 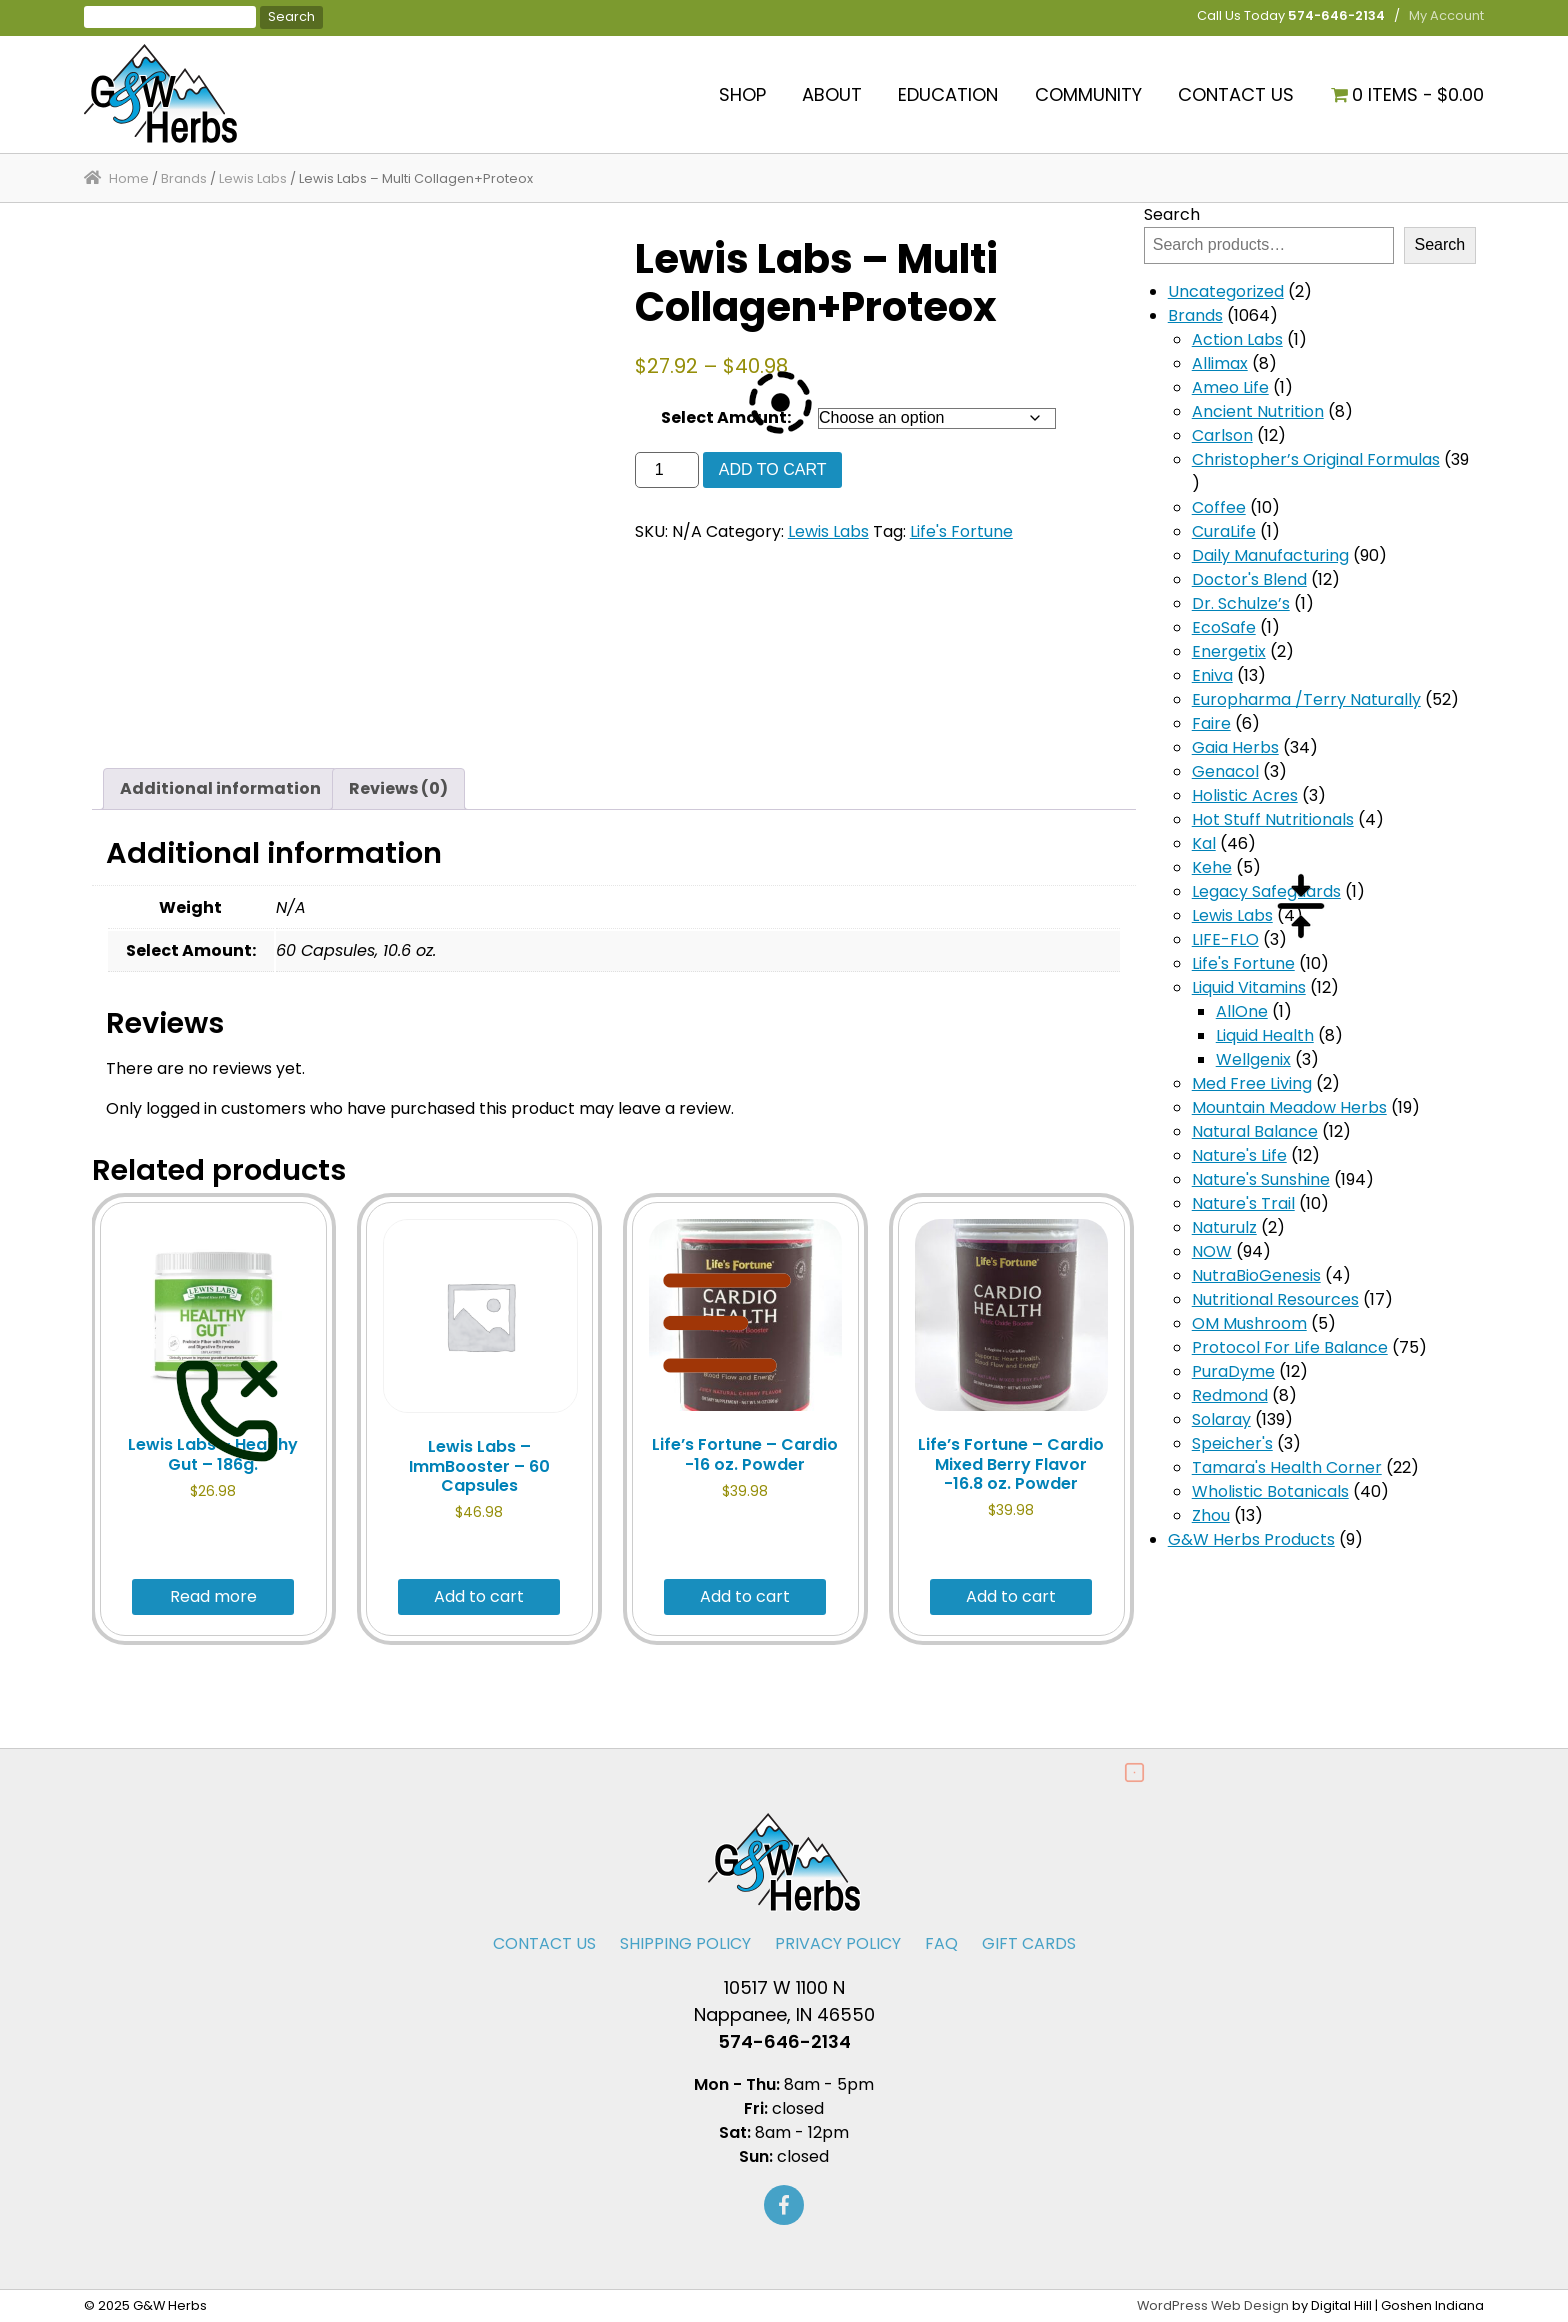 What do you see at coordinates (780, 402) in the screenshot?
I see `apply tilt-shift blur effect to photo` at bounding box center [780, 402].